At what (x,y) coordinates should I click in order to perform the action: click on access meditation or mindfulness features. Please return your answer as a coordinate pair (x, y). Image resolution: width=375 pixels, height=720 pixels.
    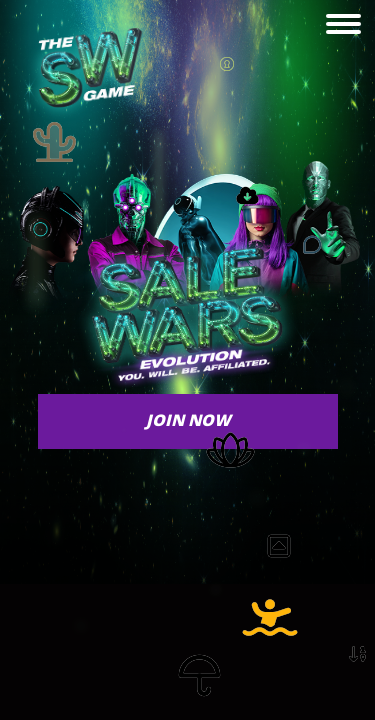
    Looking at the image, I should click on (230, 451).